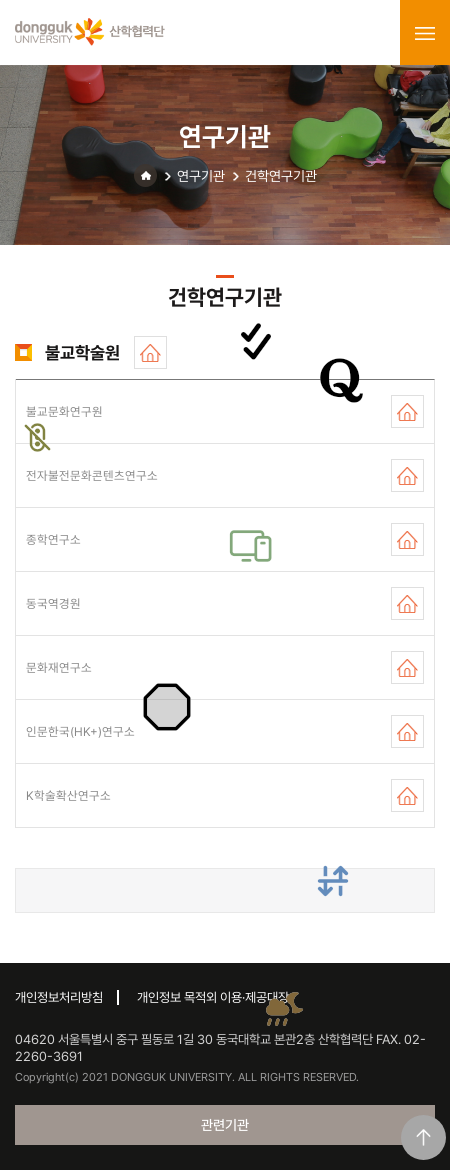 The width and height of the screenshot is (450, 1170). I want to click on swap or exchange items between two lists, so click(333, 881).